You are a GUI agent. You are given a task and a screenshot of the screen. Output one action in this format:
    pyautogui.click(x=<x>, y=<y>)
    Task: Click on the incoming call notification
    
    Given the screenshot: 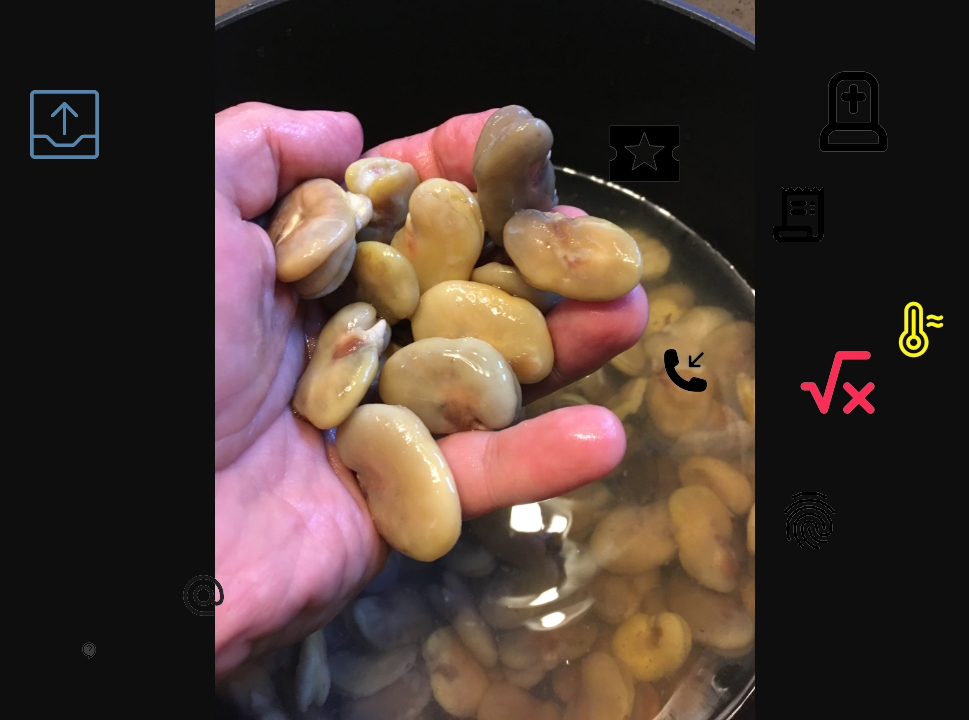 What is the action you would take?
    pyautogui.click(x=685, y=370)
    